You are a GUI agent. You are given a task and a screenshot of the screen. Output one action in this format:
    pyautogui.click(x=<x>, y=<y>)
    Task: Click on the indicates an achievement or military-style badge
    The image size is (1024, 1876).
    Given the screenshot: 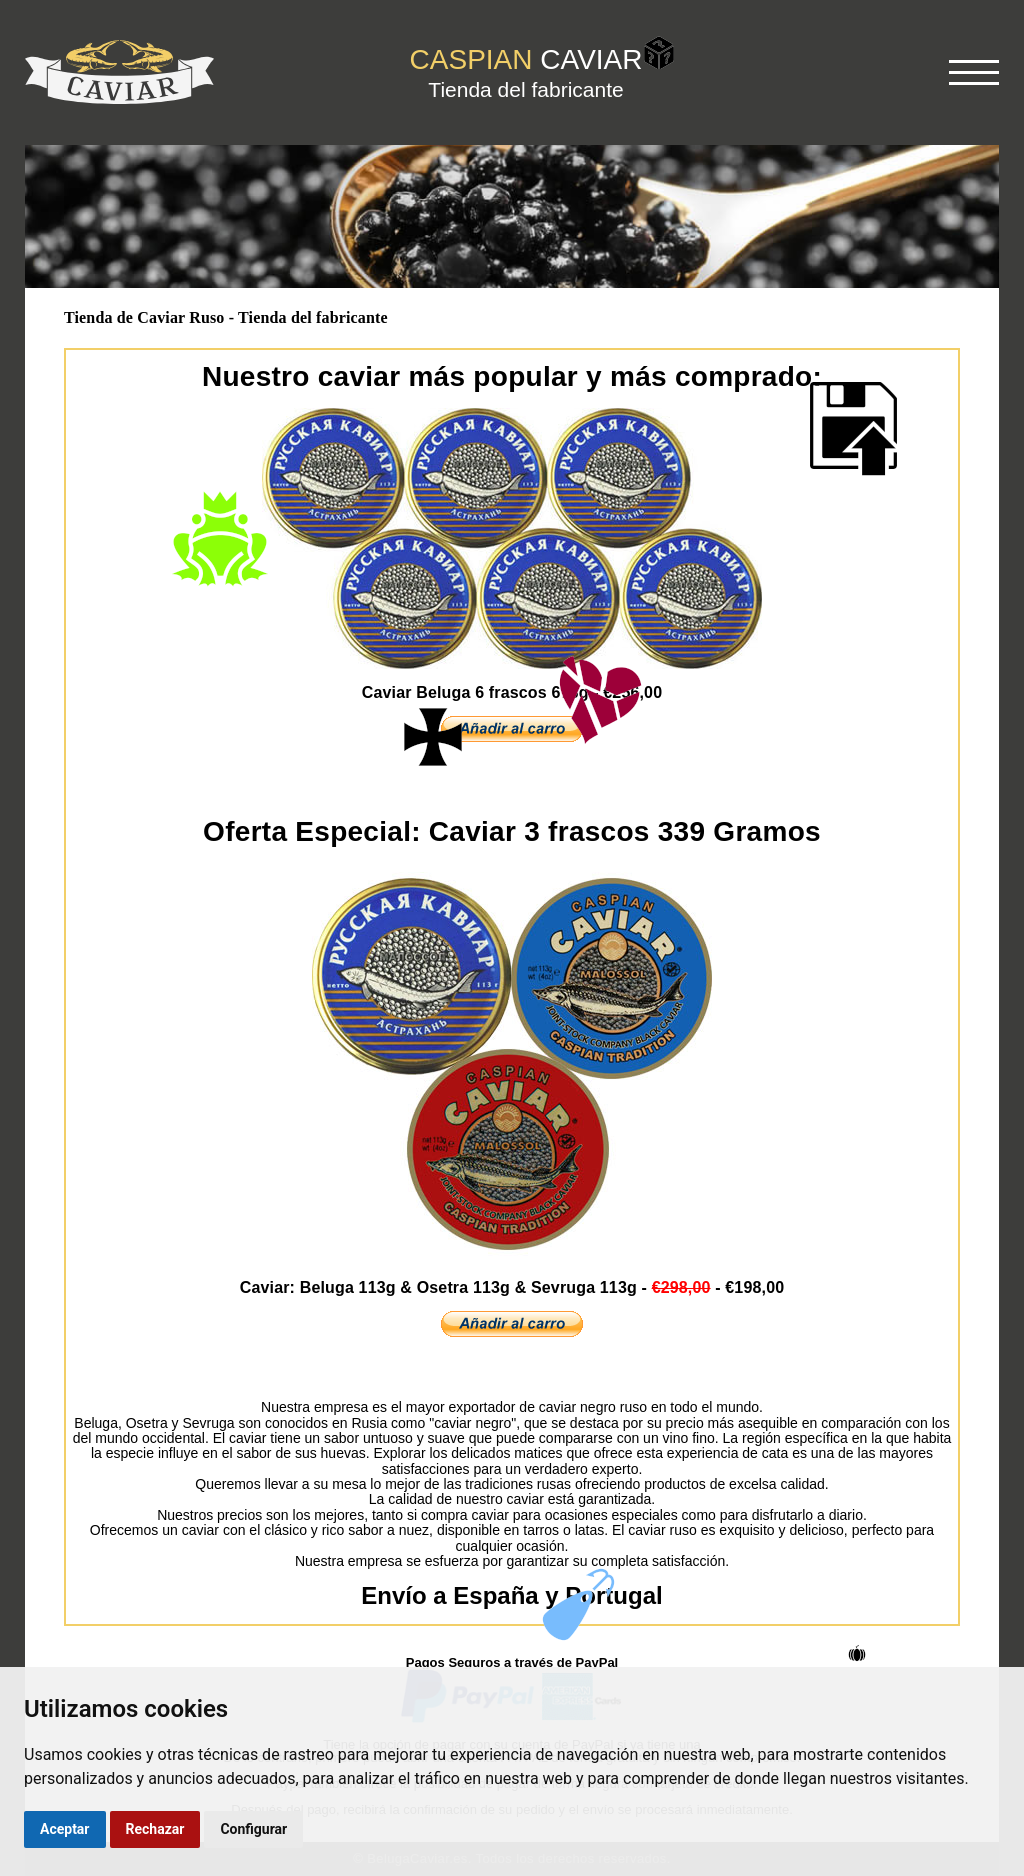 What is the action you would take?
    pyautogui.click(x=433, y=737)
    